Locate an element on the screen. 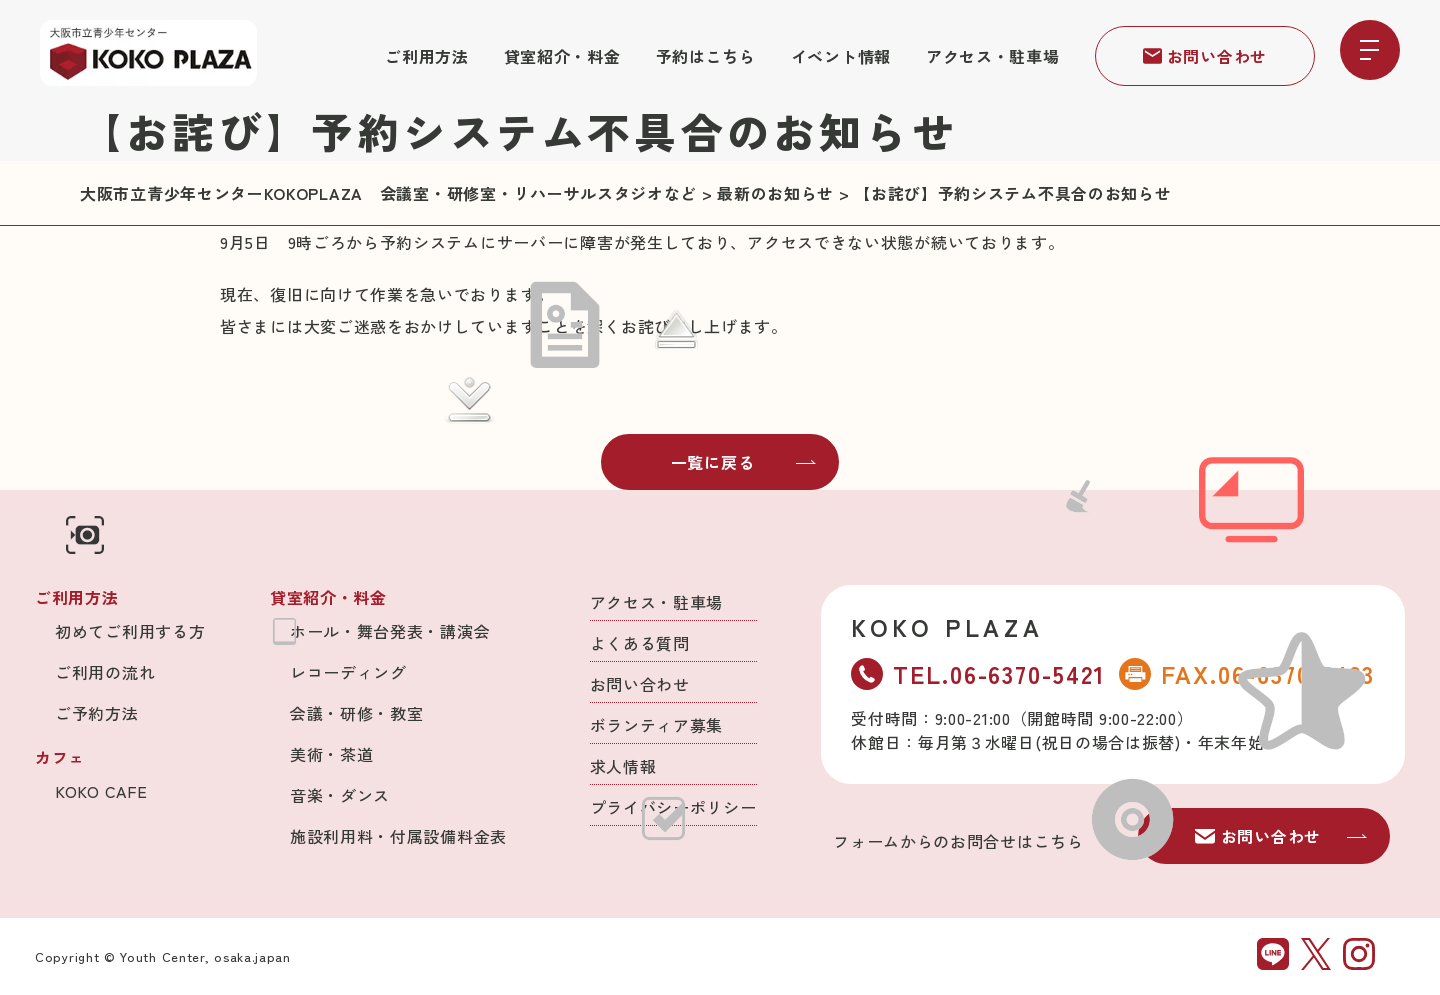 The width and height of the screenshot is (1440, 995). indicates a selected or enabled option is located at coordinates (663, 818).